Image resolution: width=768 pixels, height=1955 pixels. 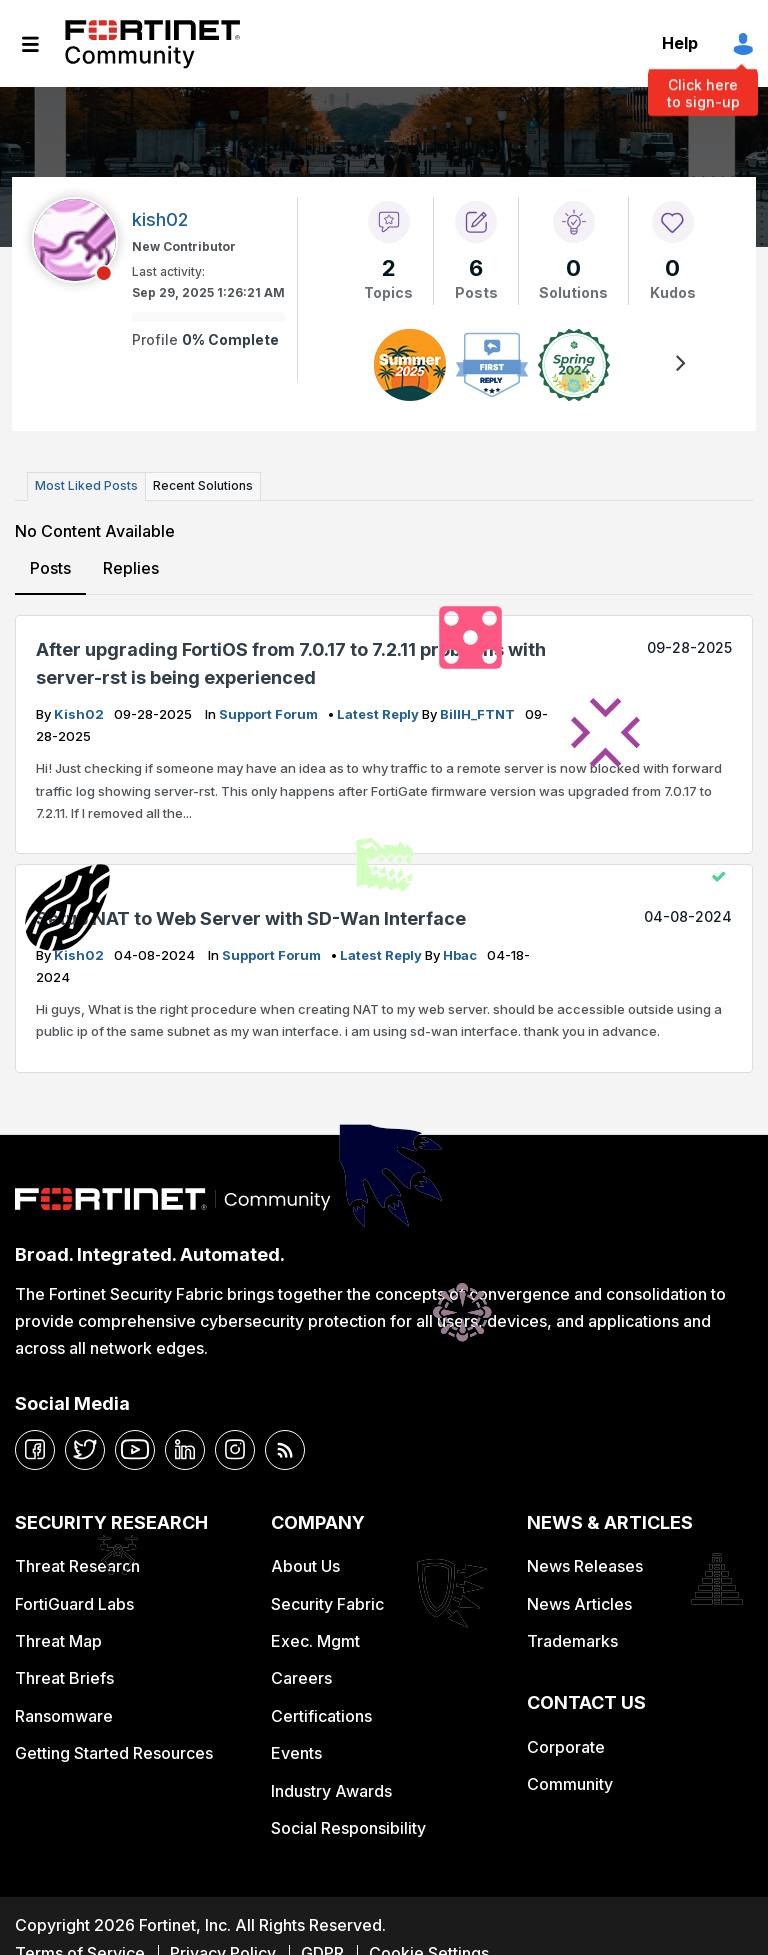 What do you see at coordinates (605, 732) in the screenshot?
I see `center or focus on a target point` at bounding box center [605, 732].